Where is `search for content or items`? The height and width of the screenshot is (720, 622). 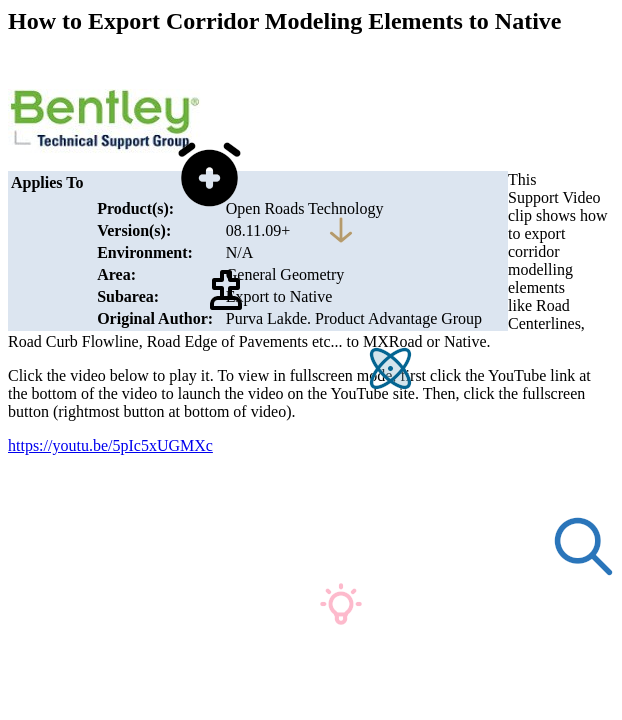 search for content or items is located at coordinates (583, 546).